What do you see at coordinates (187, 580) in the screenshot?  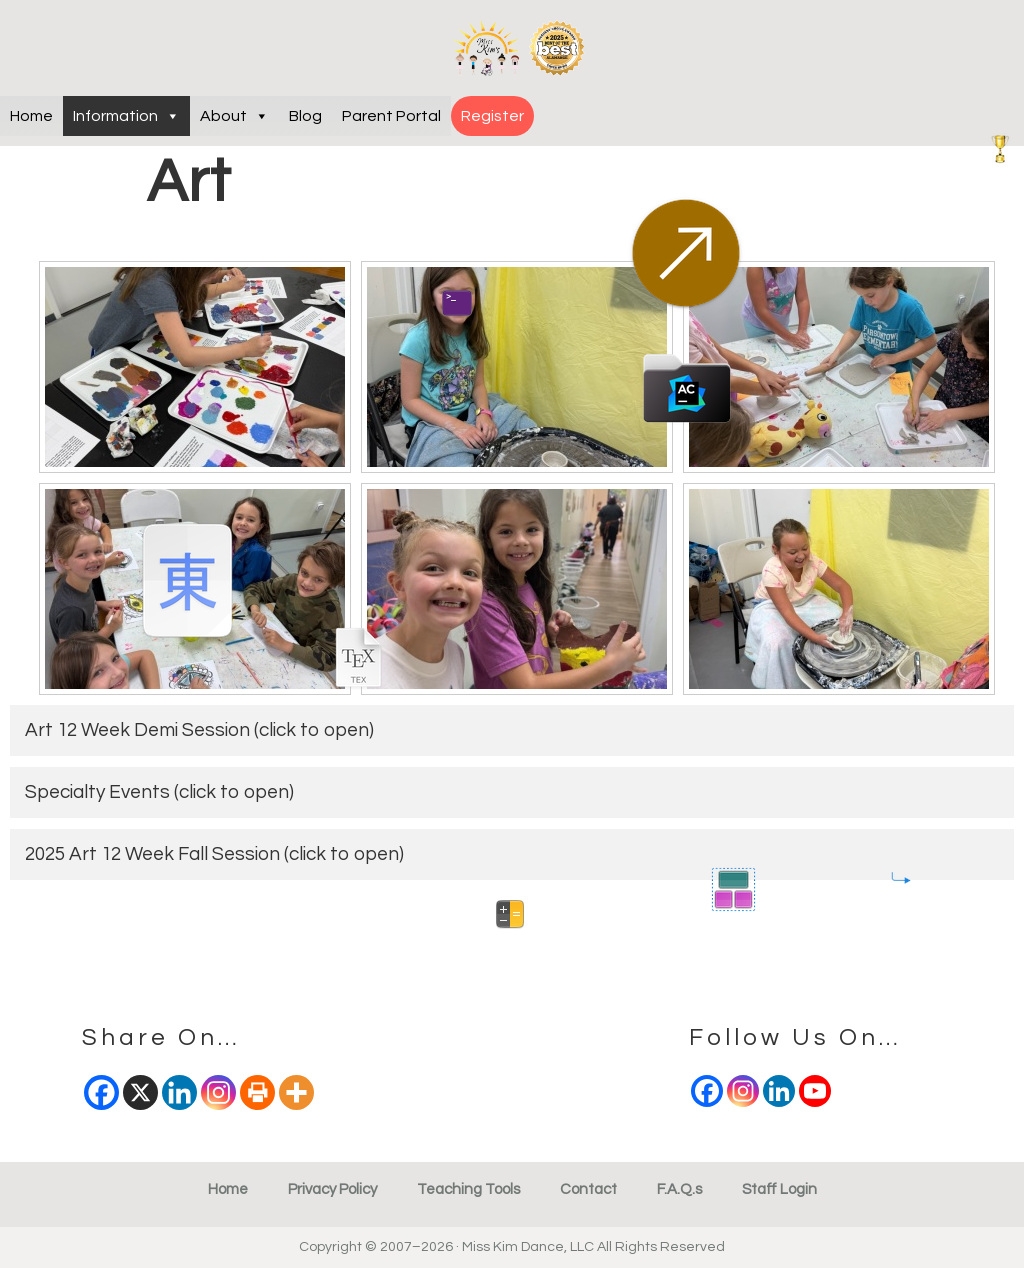 I see `launch the GNOME Mahjongg game` at bounding box center [187, 580].